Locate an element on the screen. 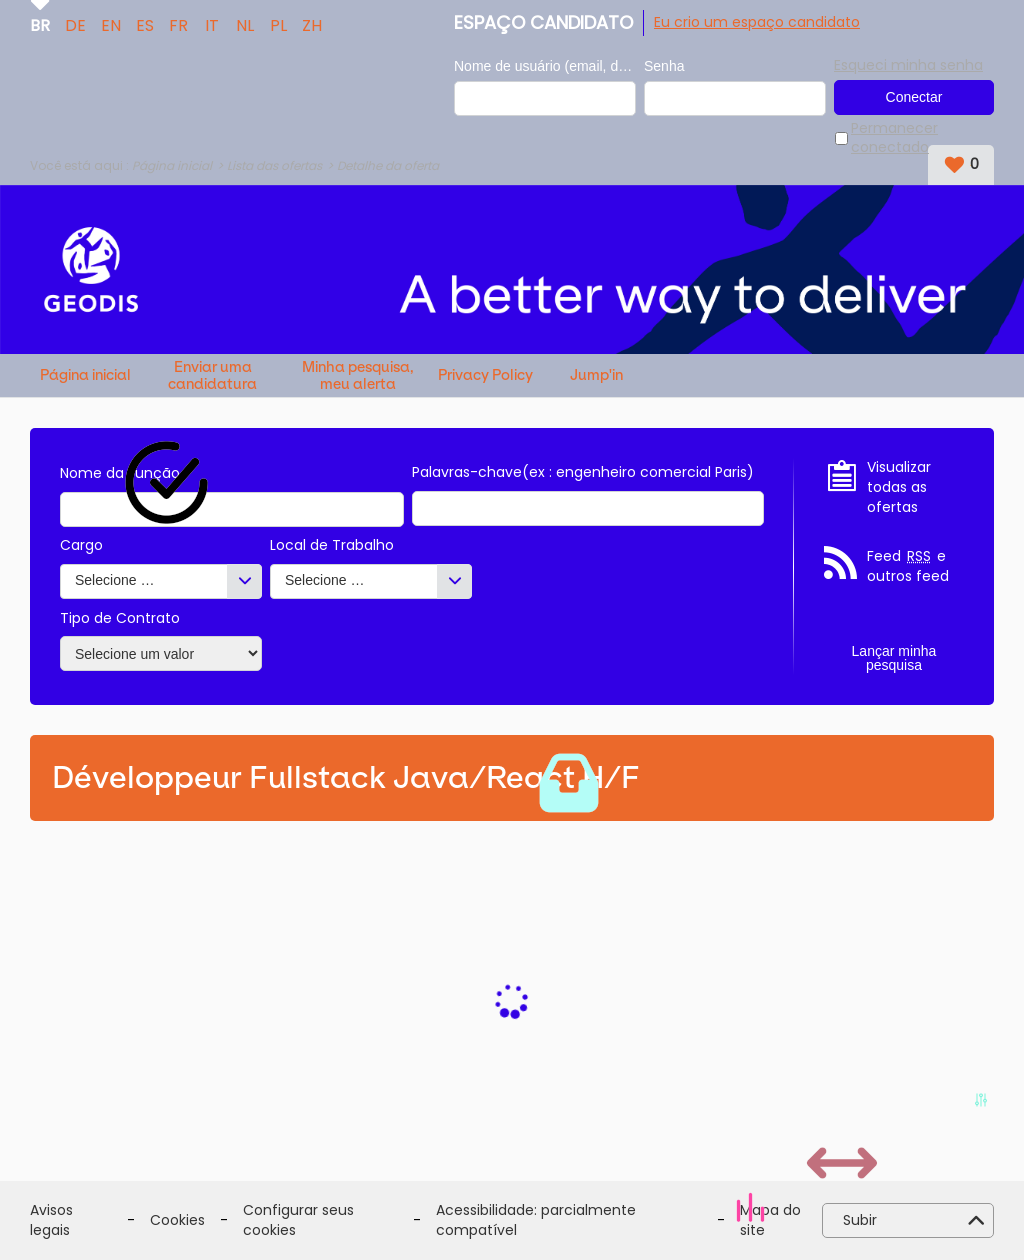  view your inbox is located at coordinates (569, 783).